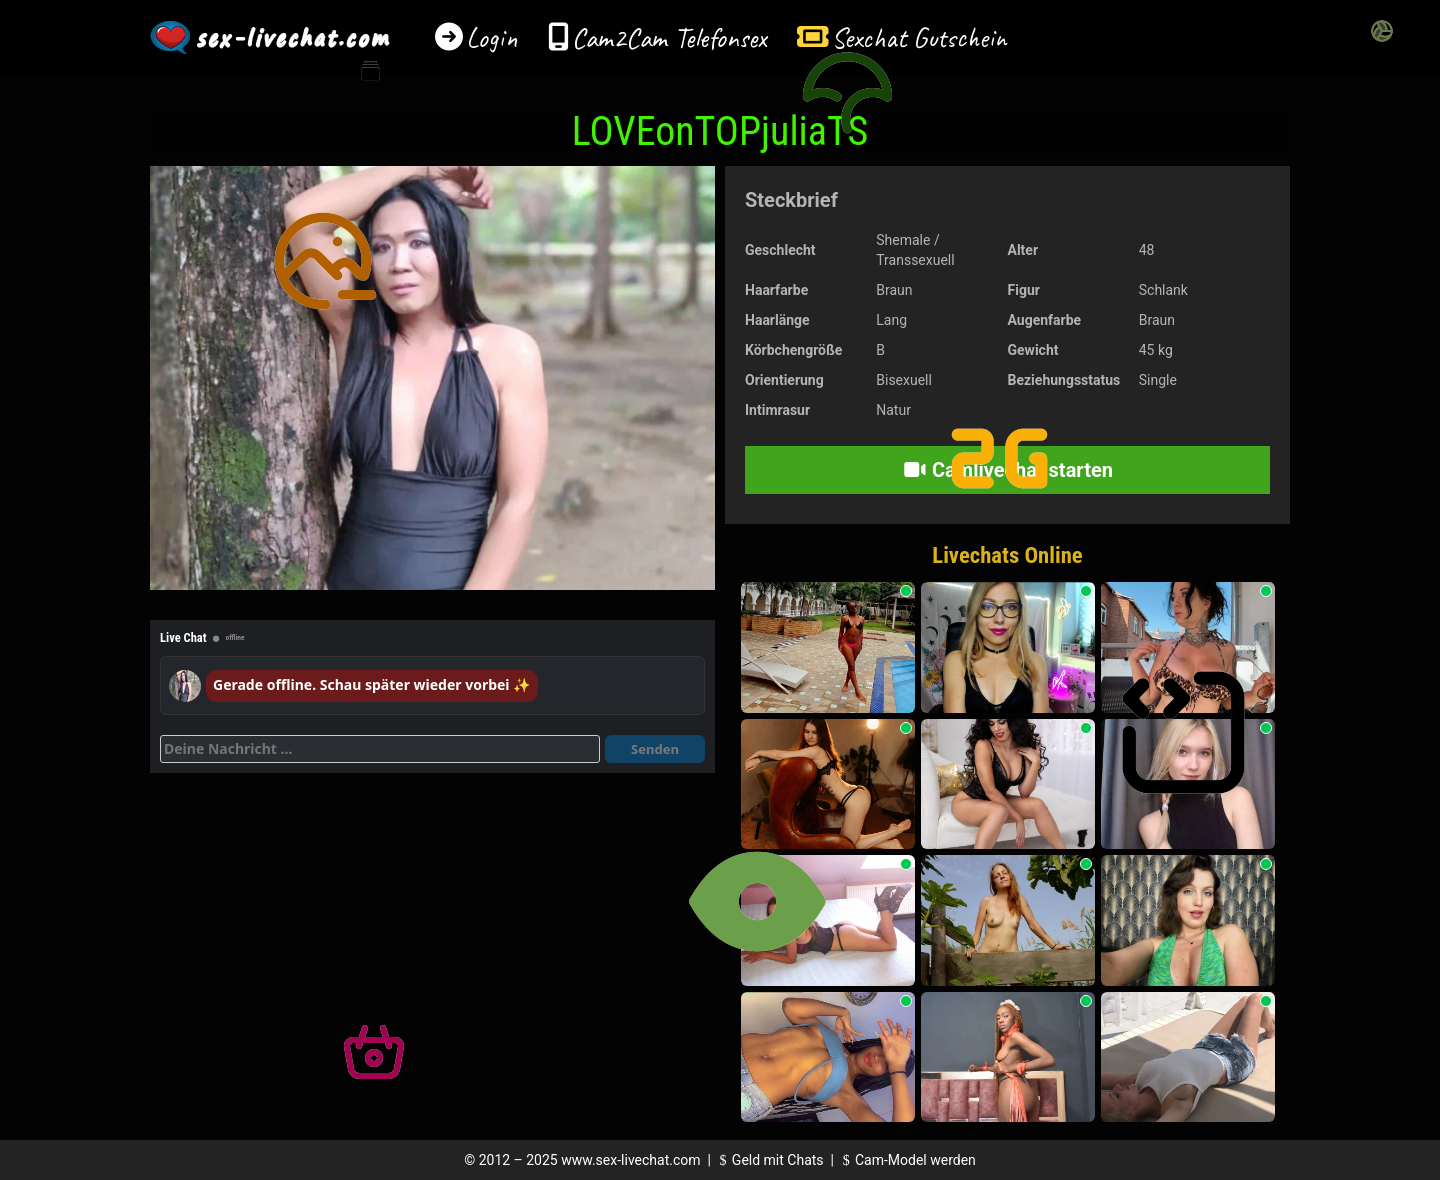  What do you see at coordinates (323, 261) in the screenshot?
I see `remove a photo from your collection` at bounding box center [323, 261].